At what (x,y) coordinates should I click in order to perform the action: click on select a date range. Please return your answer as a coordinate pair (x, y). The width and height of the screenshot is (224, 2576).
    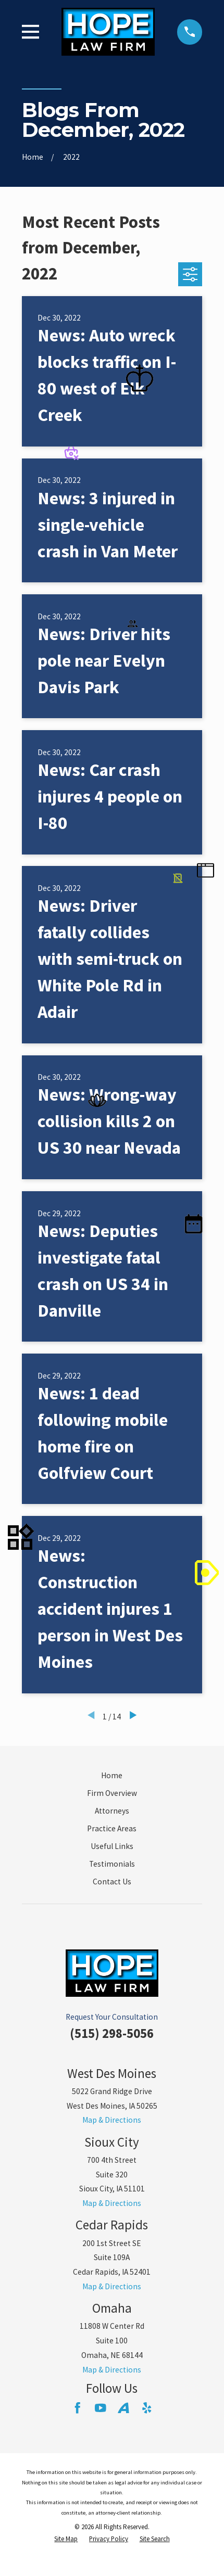
    Looking at the image, I should click on (193, 1223).